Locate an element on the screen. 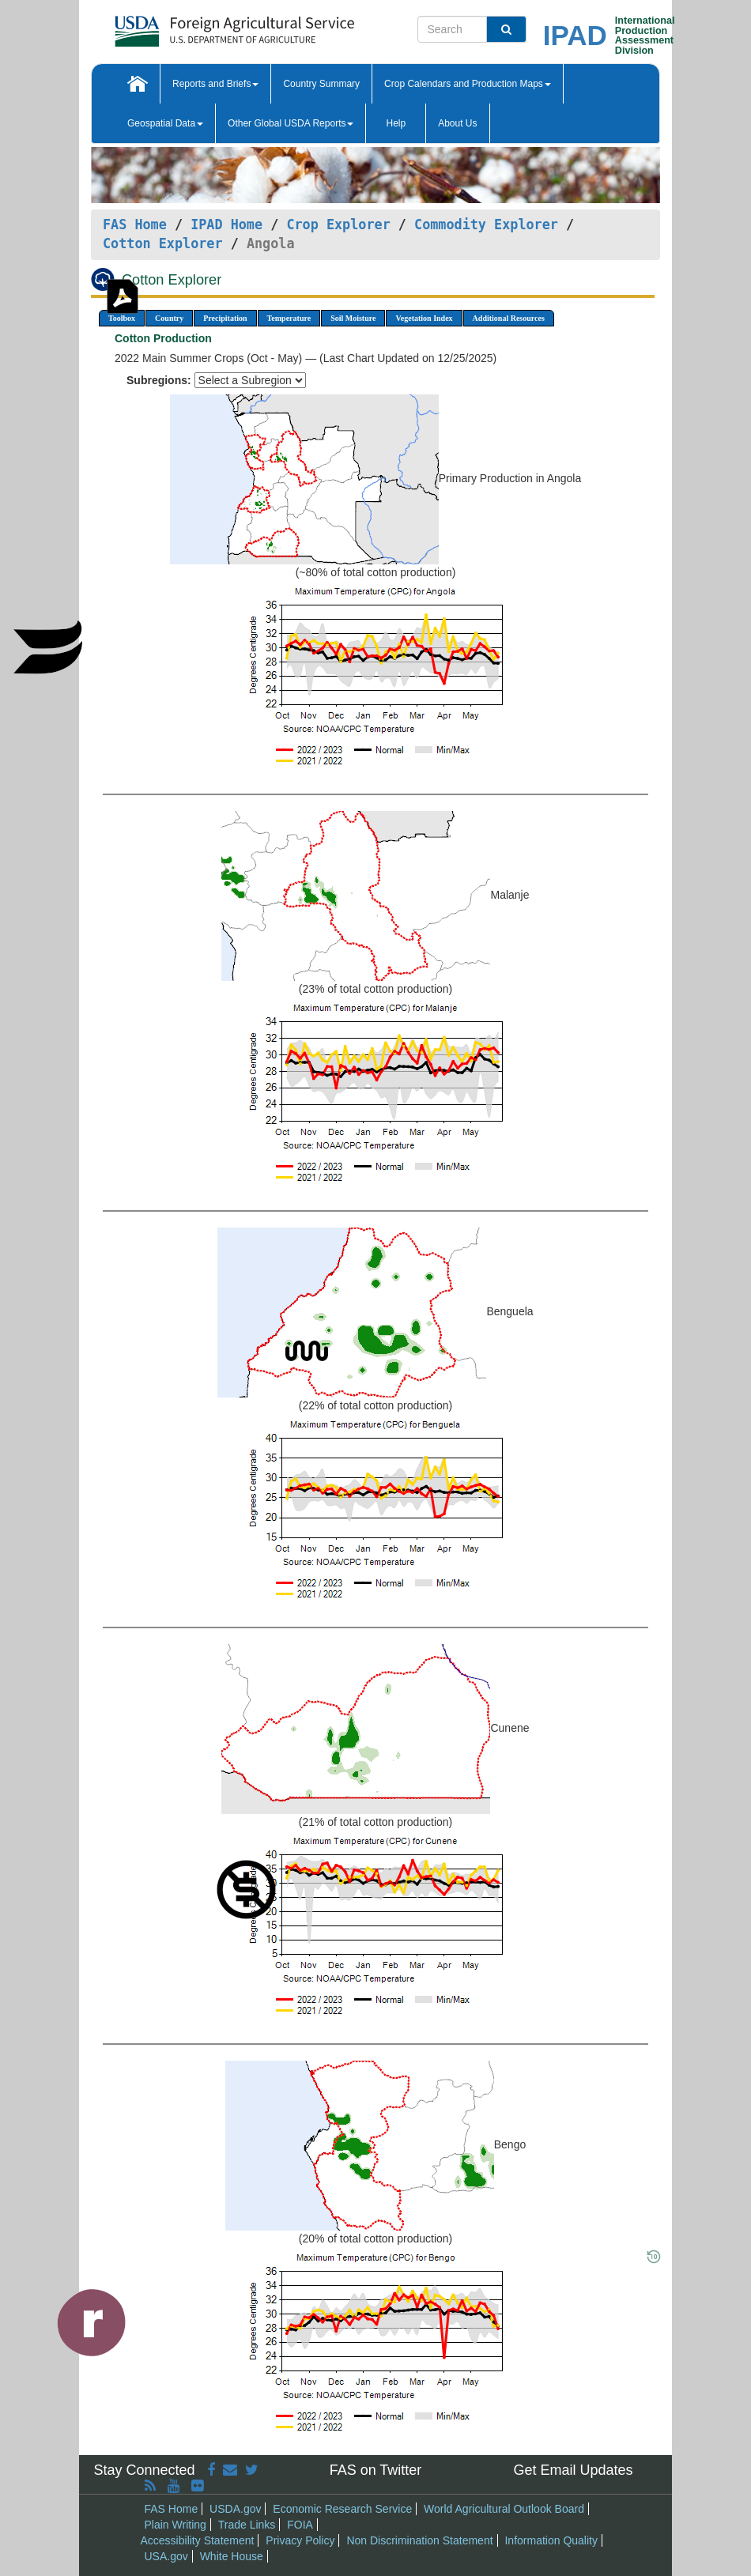  indicates non-commercial use license is located at coordinates (246, 1889).